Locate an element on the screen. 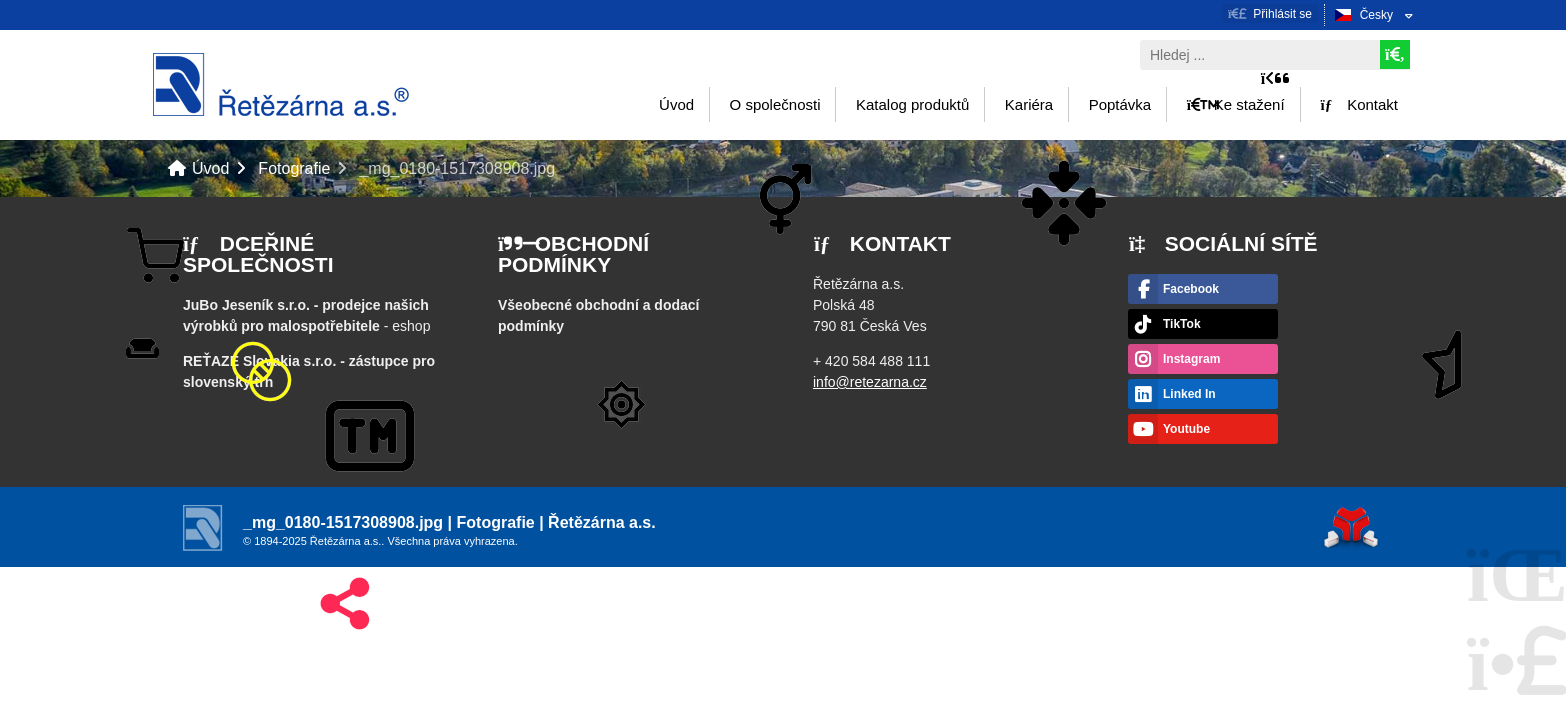 The height and width of the screenshot is (720, 1566). center or focus on a specific point is located at coordinates (1064, 203).